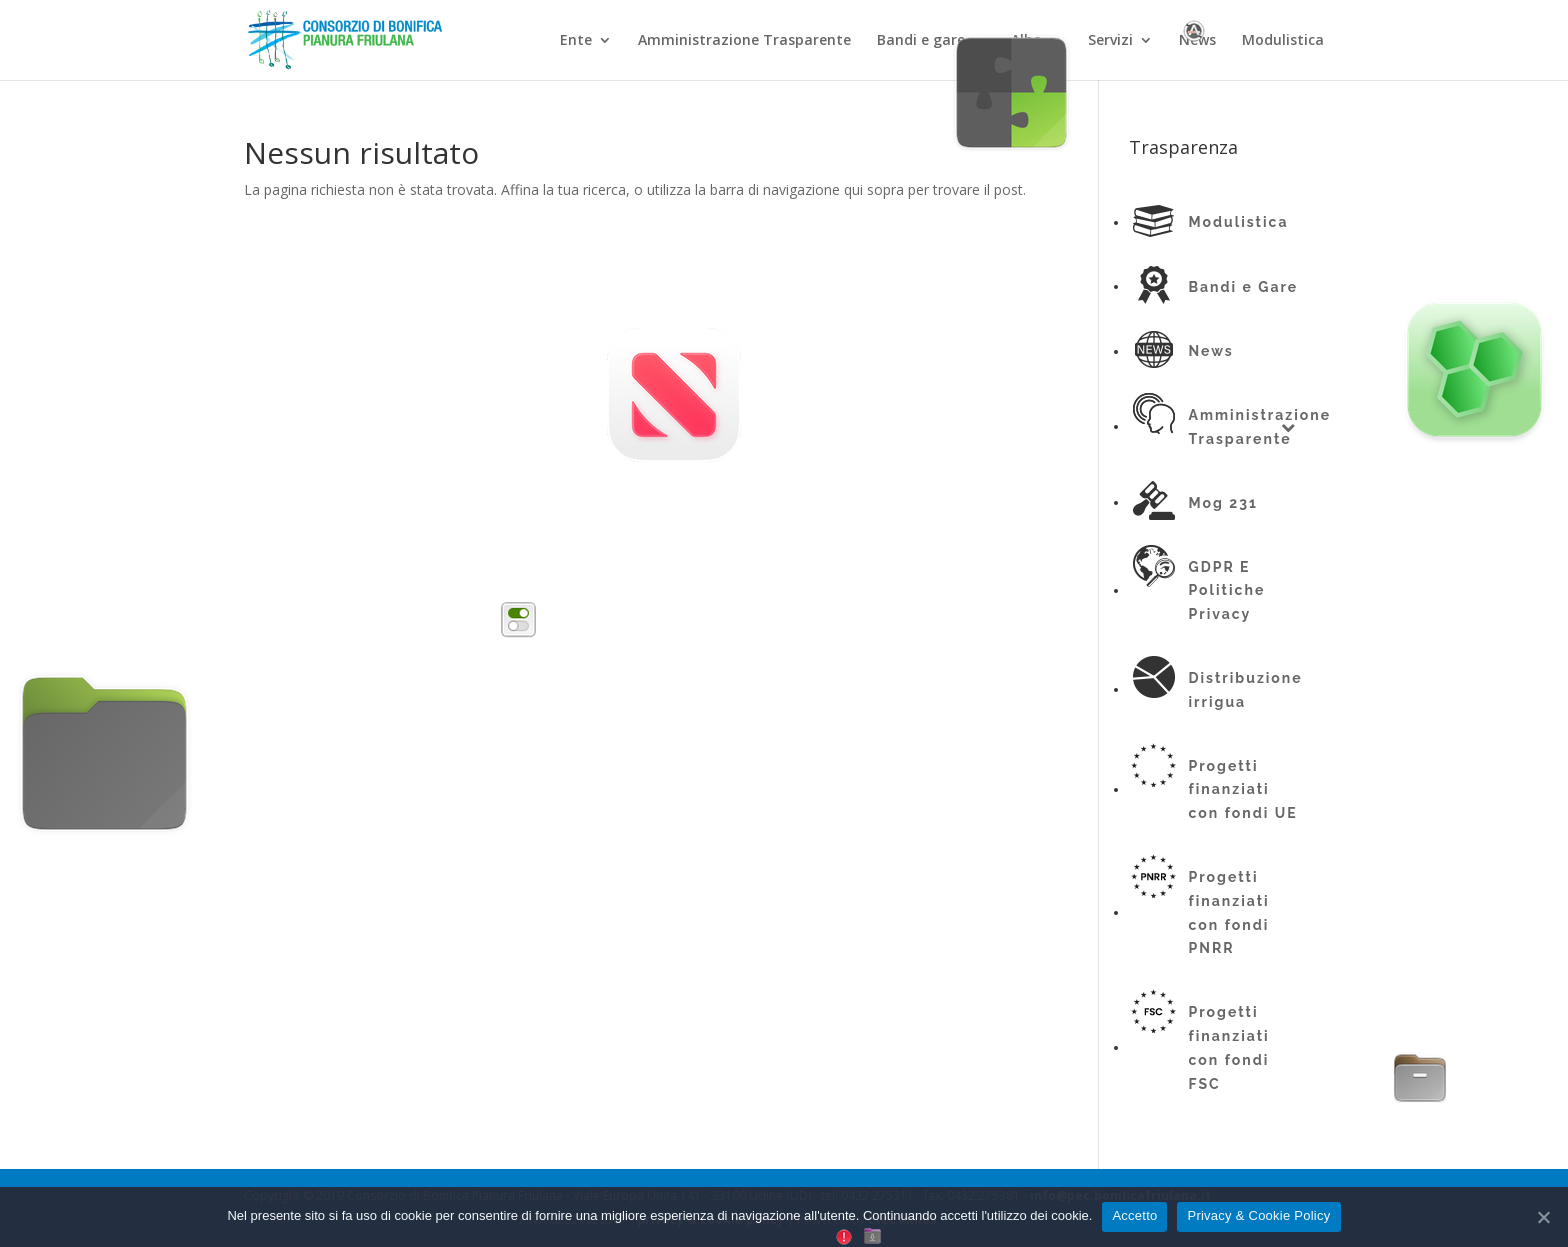 Image resolution: width=1568 pixels, height=1247 pixels. Describe the element at coordinates (1194, 31) in the screenshot. I see `open the software update manager` at that location.